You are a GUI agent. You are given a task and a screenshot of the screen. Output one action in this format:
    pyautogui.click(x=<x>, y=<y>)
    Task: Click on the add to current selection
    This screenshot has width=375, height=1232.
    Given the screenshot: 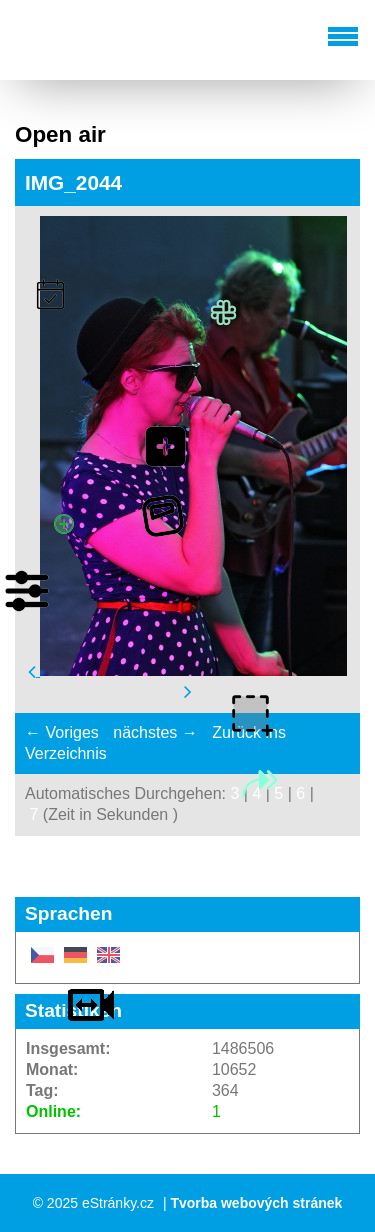 What is the action you would take?
    pyautogui.click(x=250, y=713)
    